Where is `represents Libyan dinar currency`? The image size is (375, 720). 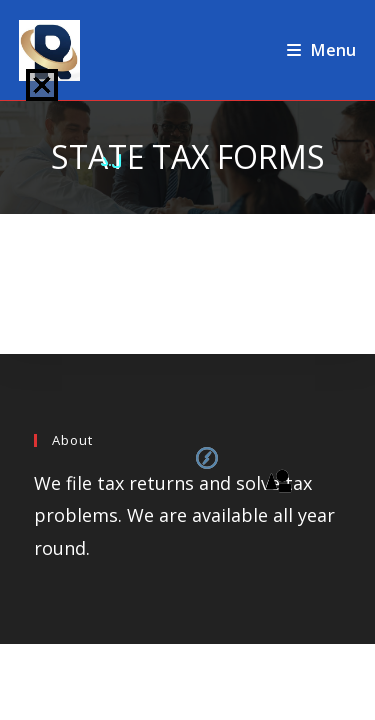 represents Libyan dinar currency is located at coordinates (111, 162).